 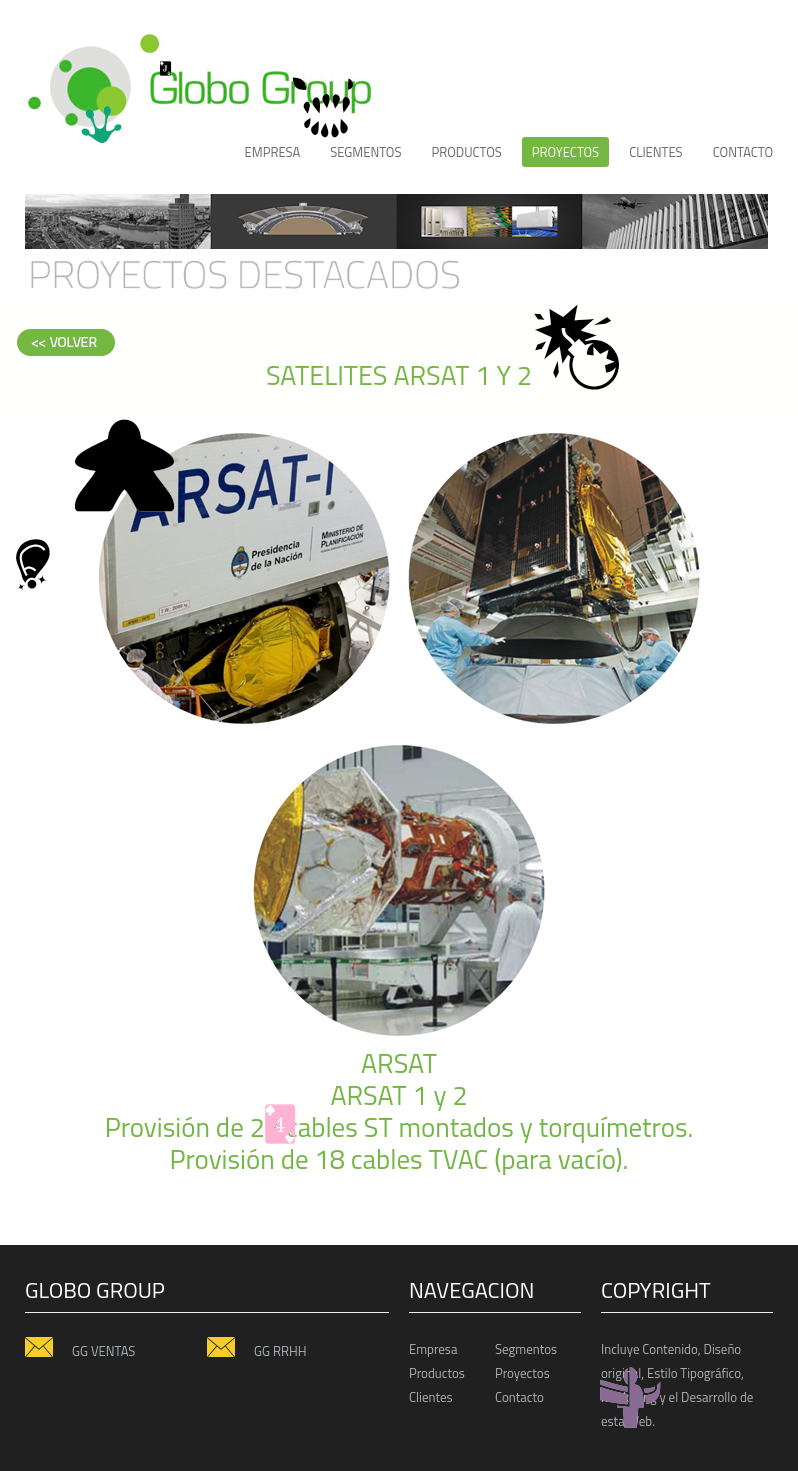 I want to click on amphibian or frog-related game element, so click(x=101, y=124).